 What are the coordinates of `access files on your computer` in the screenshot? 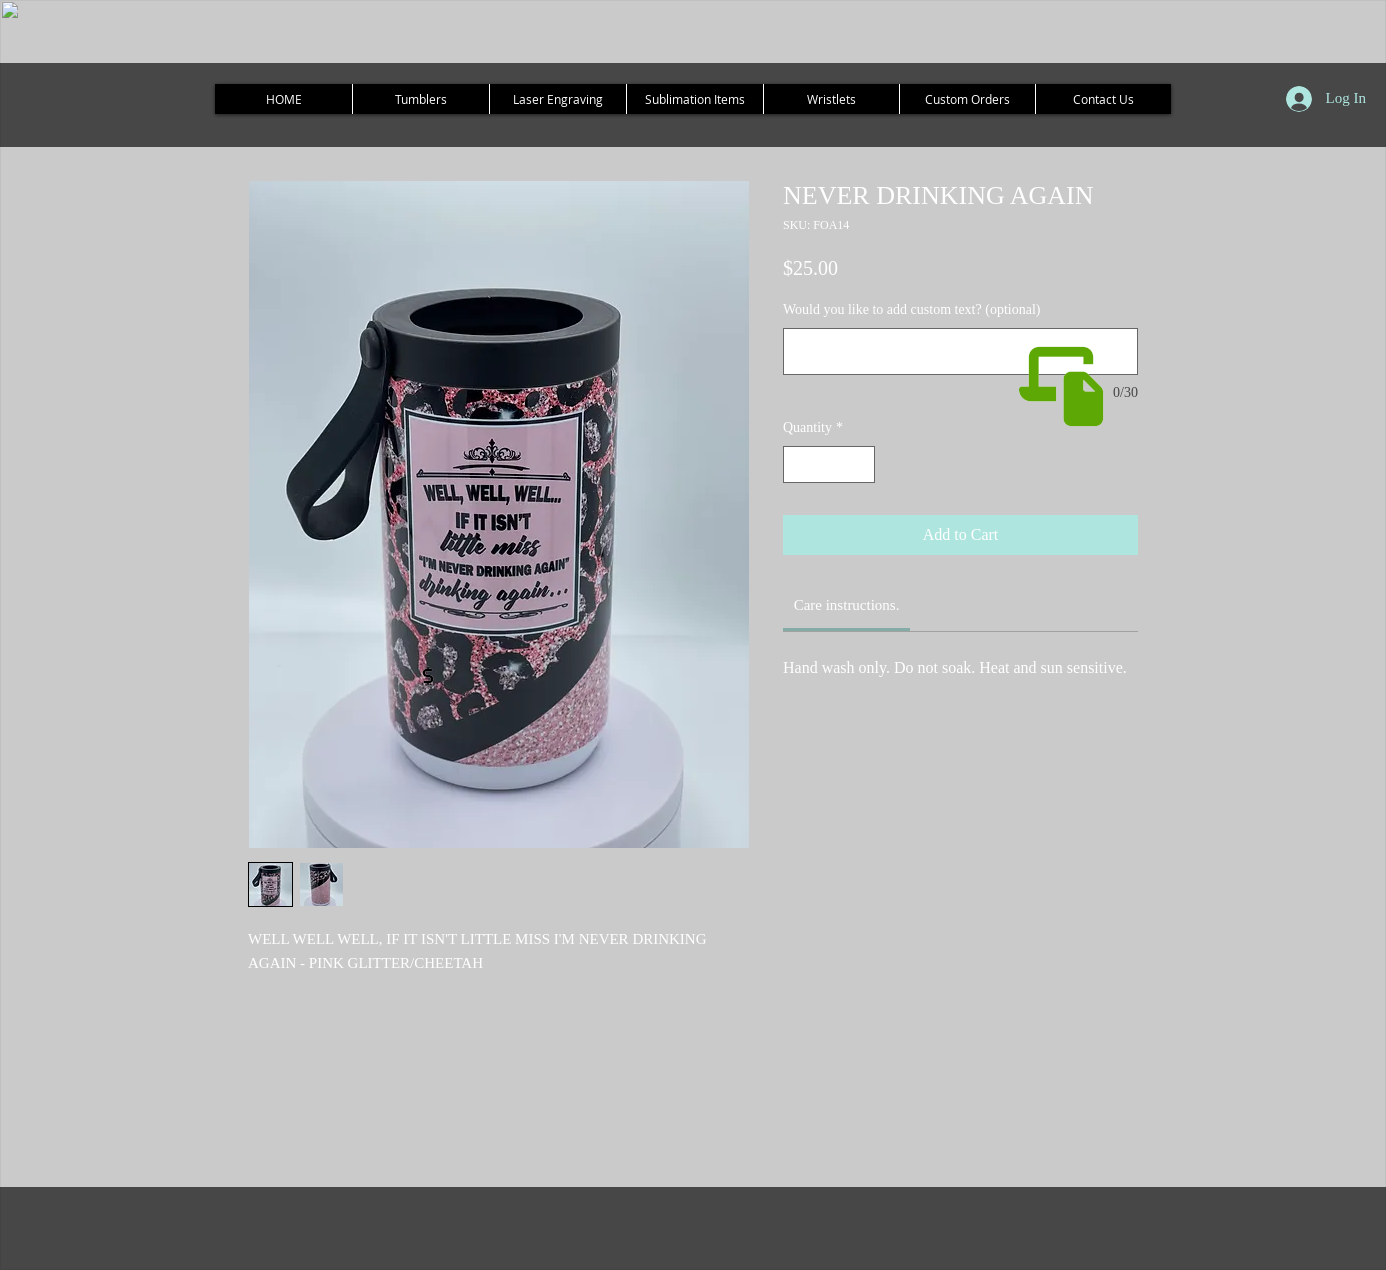 It's located at (1063, 386).